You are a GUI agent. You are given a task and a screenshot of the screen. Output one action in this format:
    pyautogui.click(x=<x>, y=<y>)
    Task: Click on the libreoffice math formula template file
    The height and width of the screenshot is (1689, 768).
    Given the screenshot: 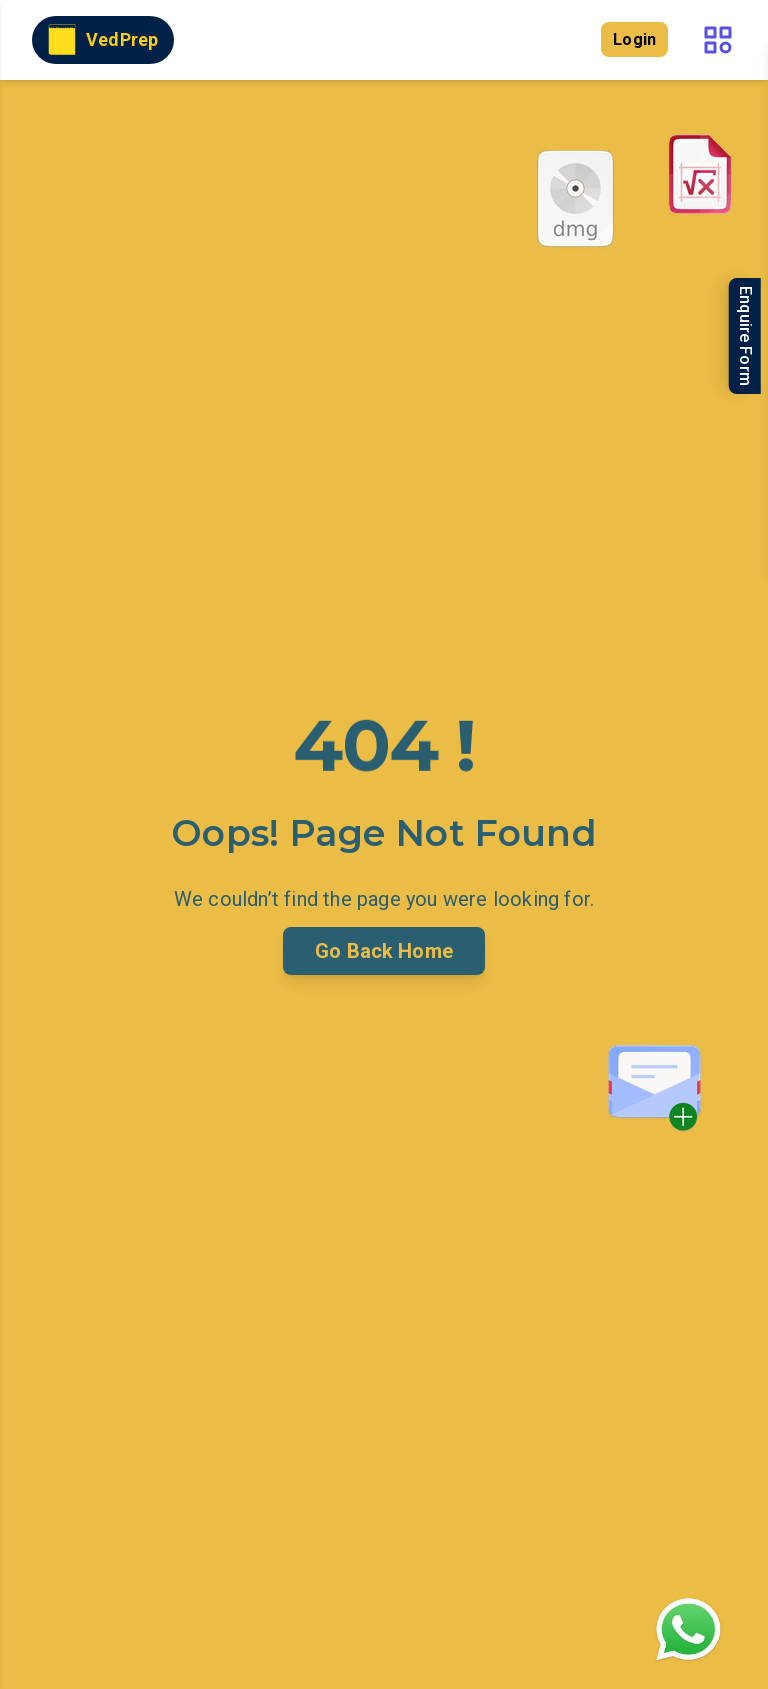 What is the action you would take?
    pyautogui.click(x=700, y=174)
    